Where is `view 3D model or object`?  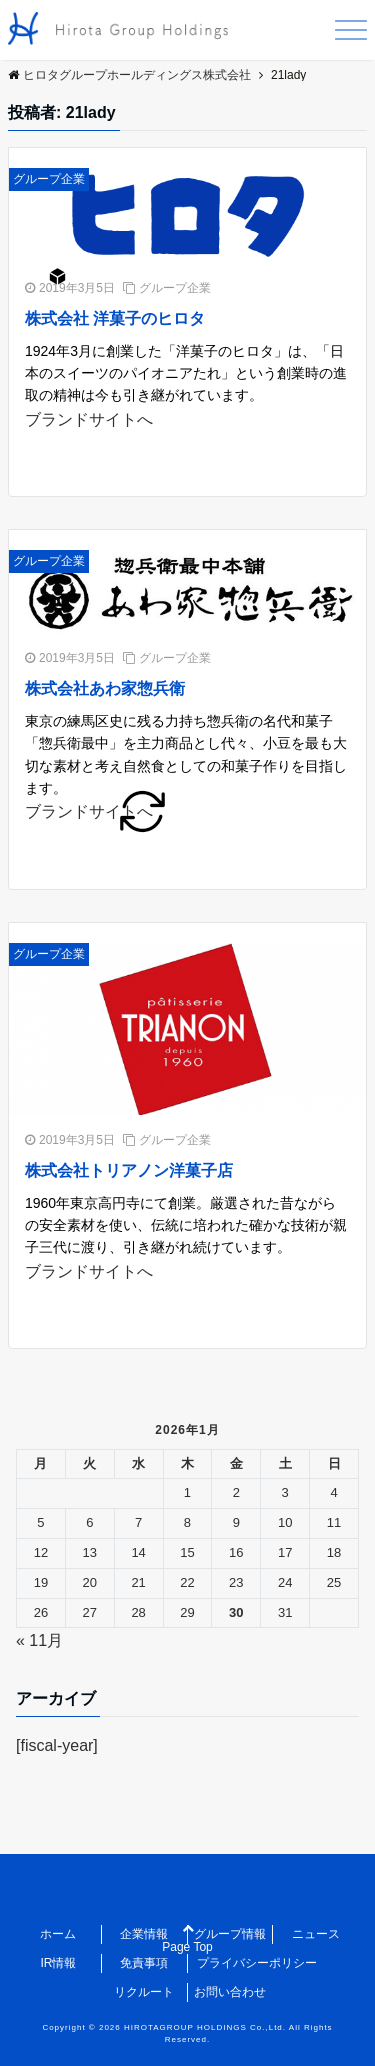 view 3D model or object is located at coordinates (57, 276).